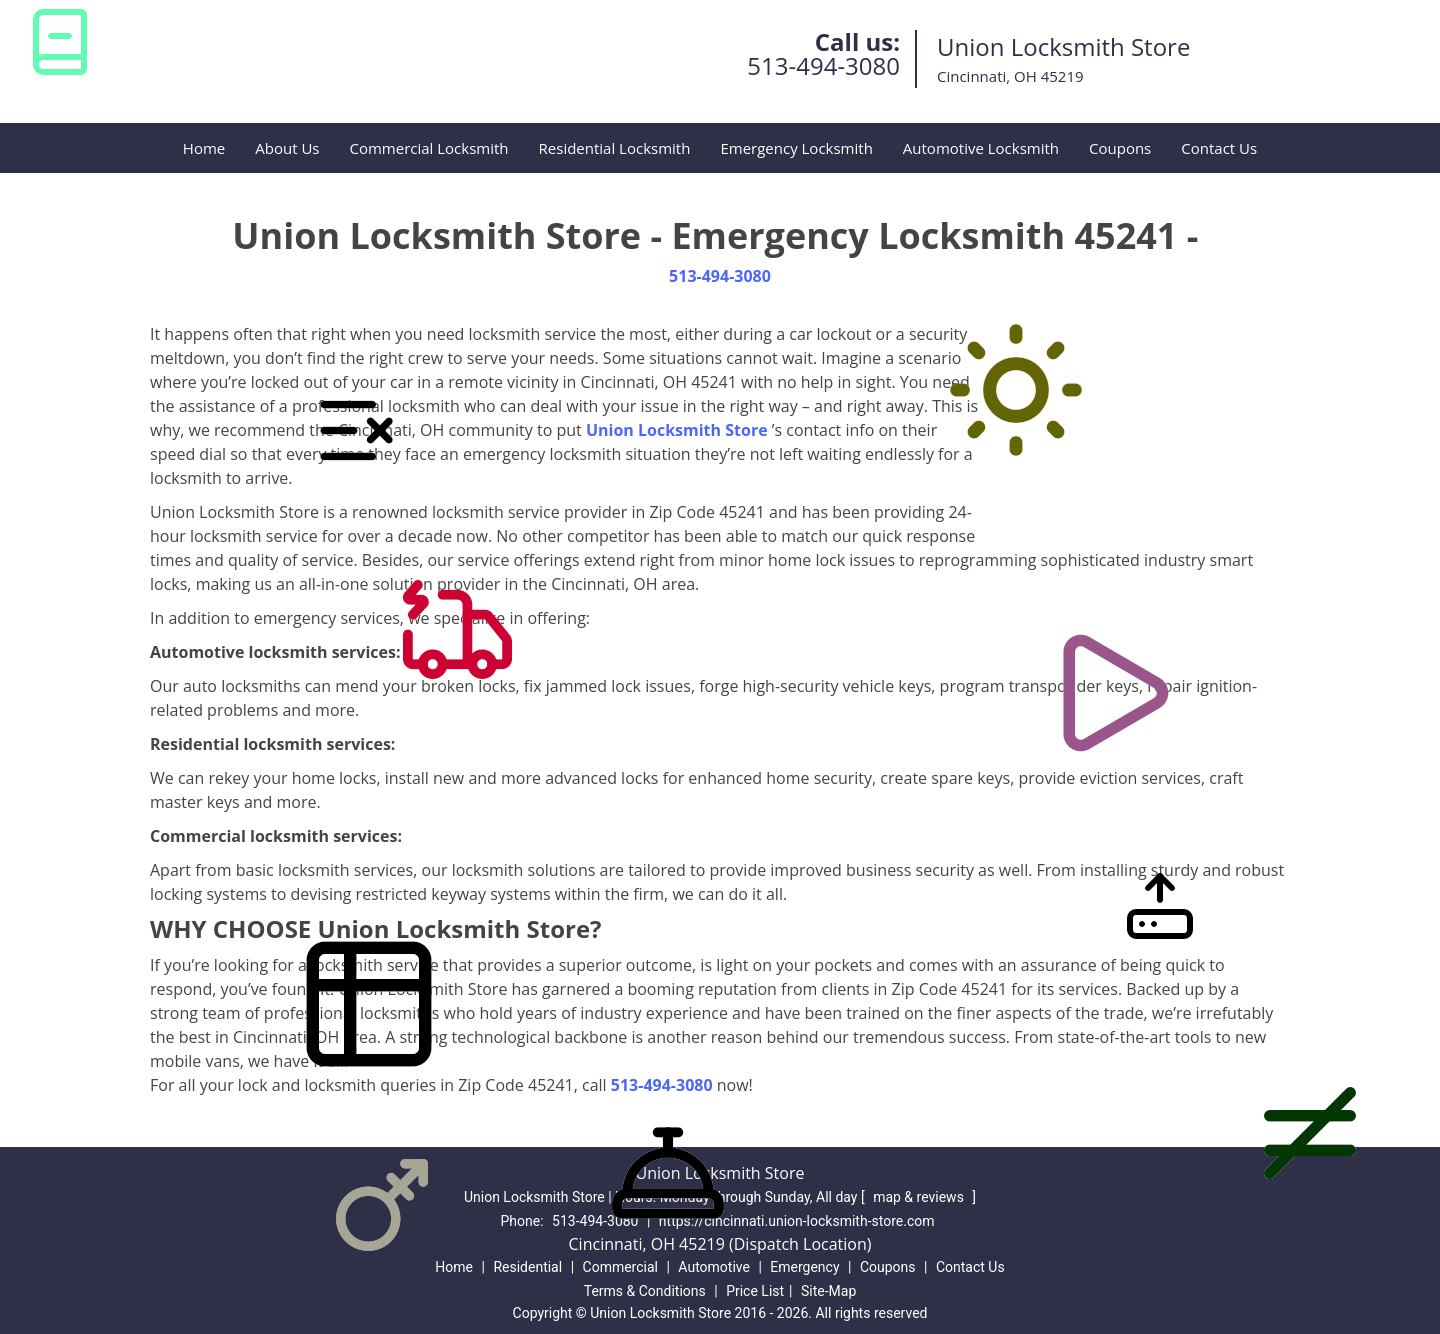 This screenshot has height=1334, width=1440. What do you see at coordinates (60, 42) in the screenshot?
I see `remove a book from your library` at bounding box center [60, 42].